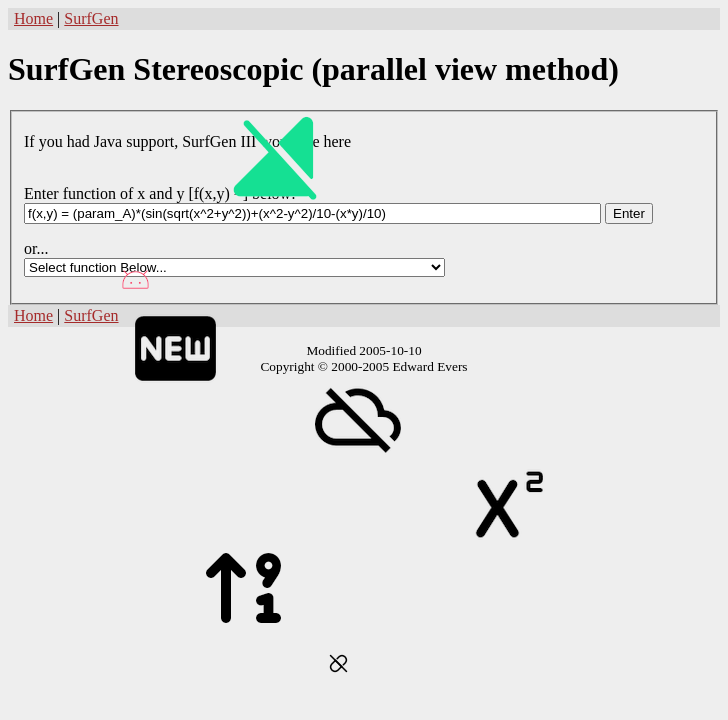 The width and height of the screenshot is (728, 720). What do you see at coordinates (338, 663) in the screenshot?
I see `medication reminder disabled` at bounding box center [338, 663].